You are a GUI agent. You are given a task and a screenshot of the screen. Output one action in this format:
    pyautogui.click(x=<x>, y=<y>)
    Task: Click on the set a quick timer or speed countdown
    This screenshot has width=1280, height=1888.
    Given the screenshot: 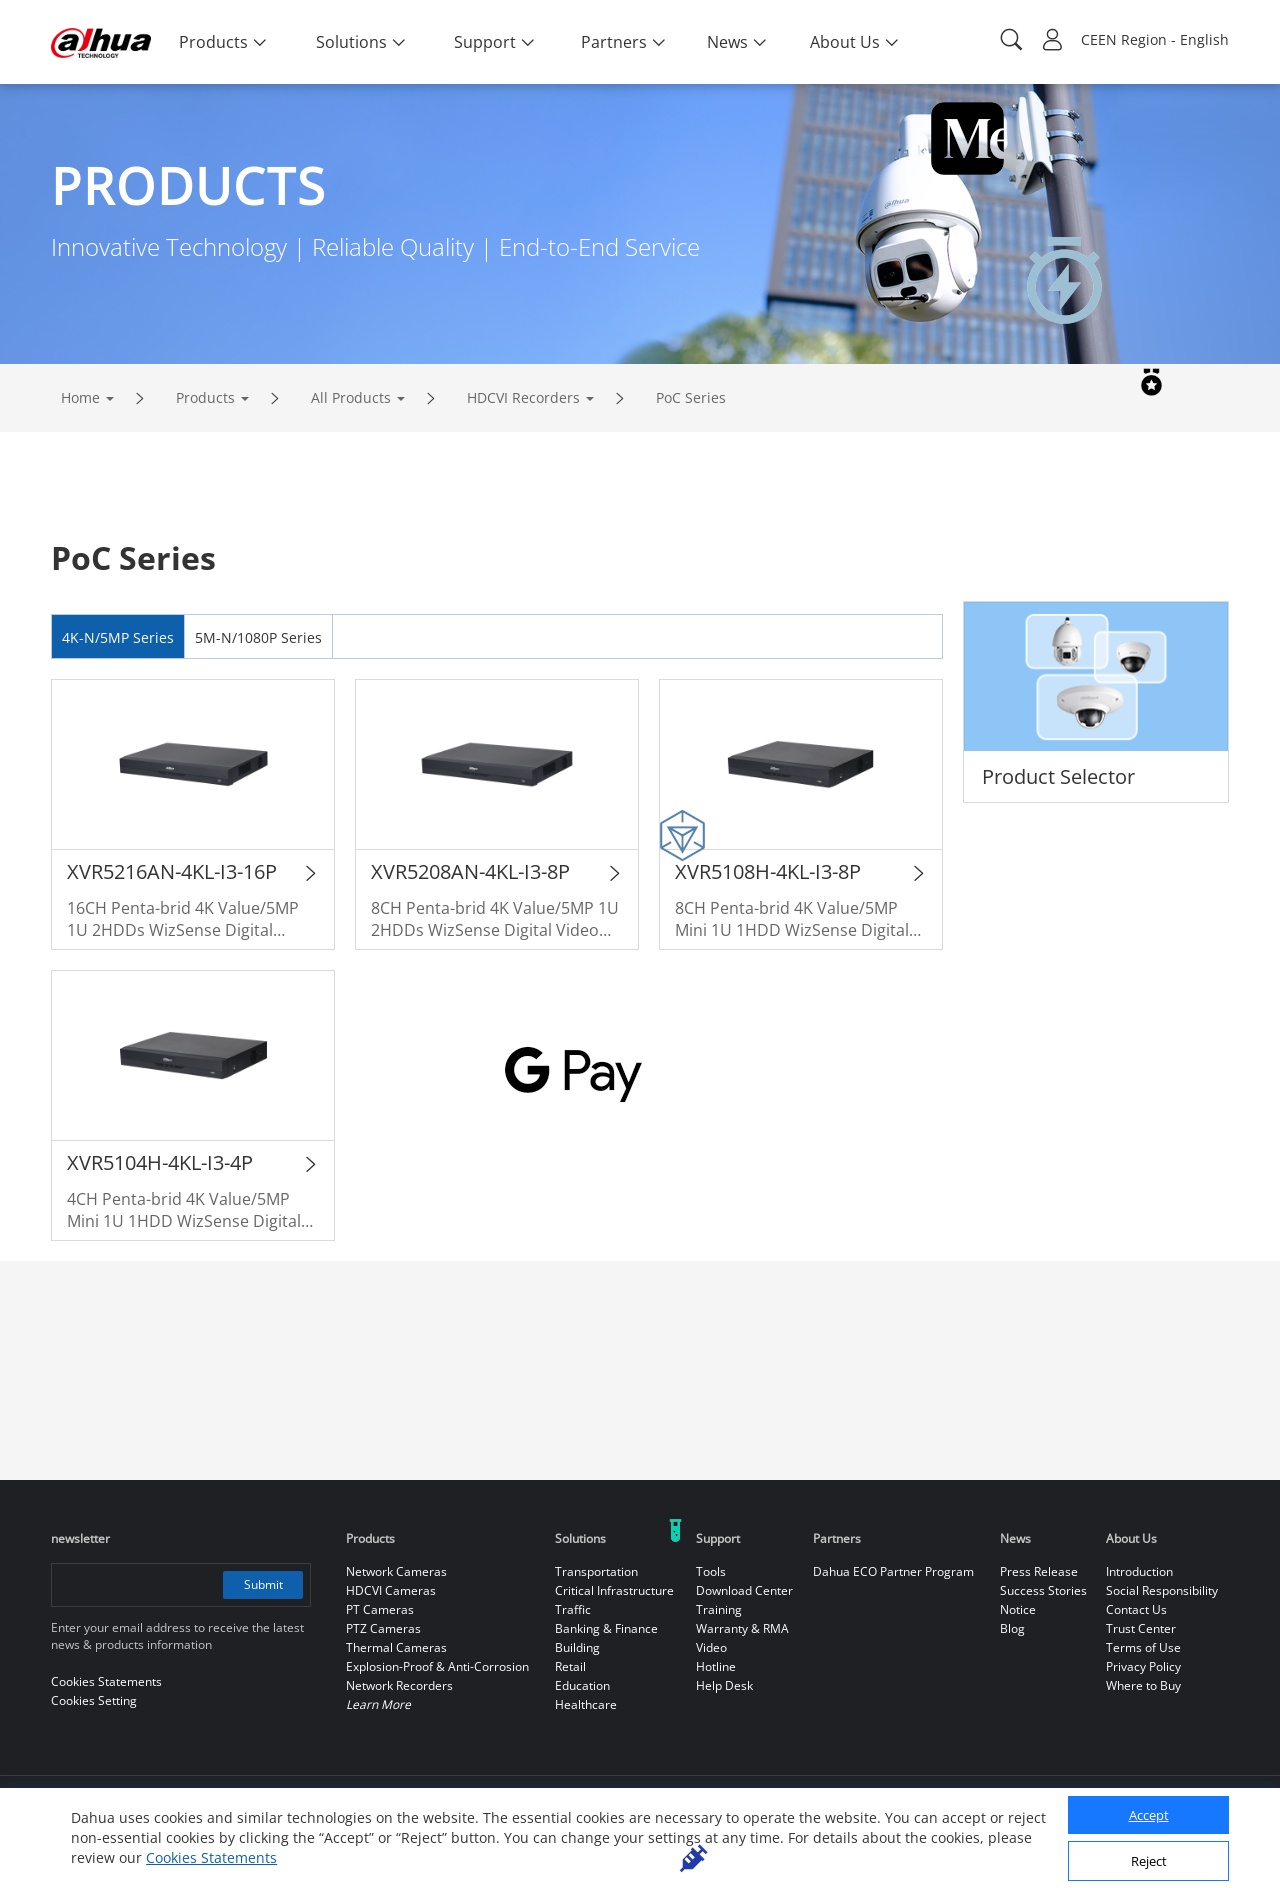 What is the action you would take?
    pyautogui.click(x=1064, y=282)
    